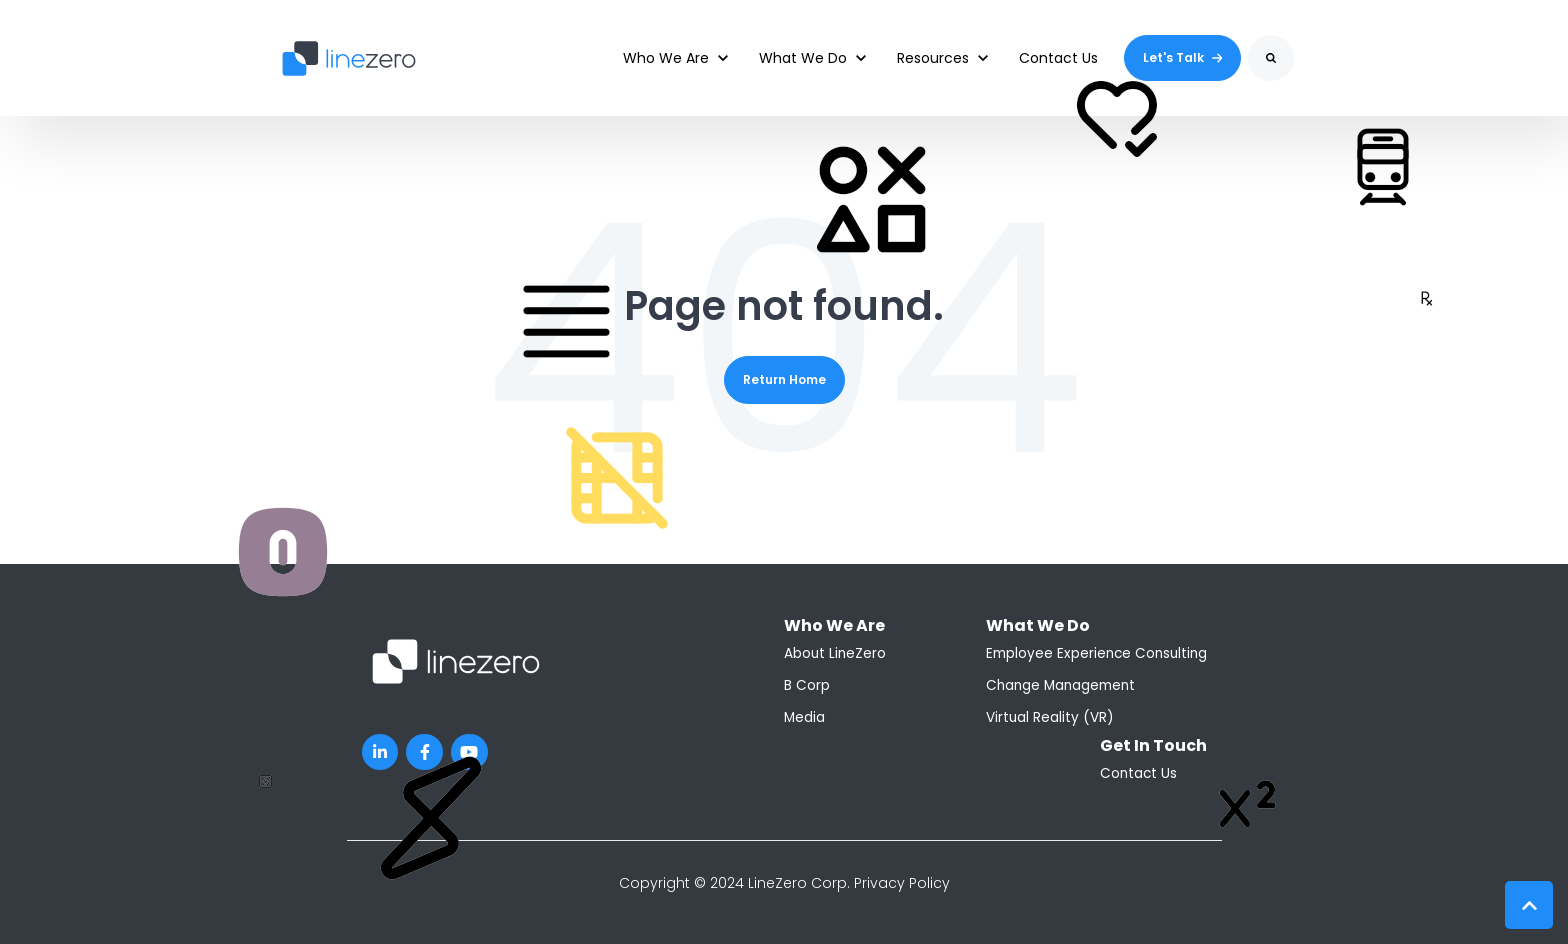  Describe the element at coordinates (566, 321) in the screenshot. I see `open navigation menu` at that location.